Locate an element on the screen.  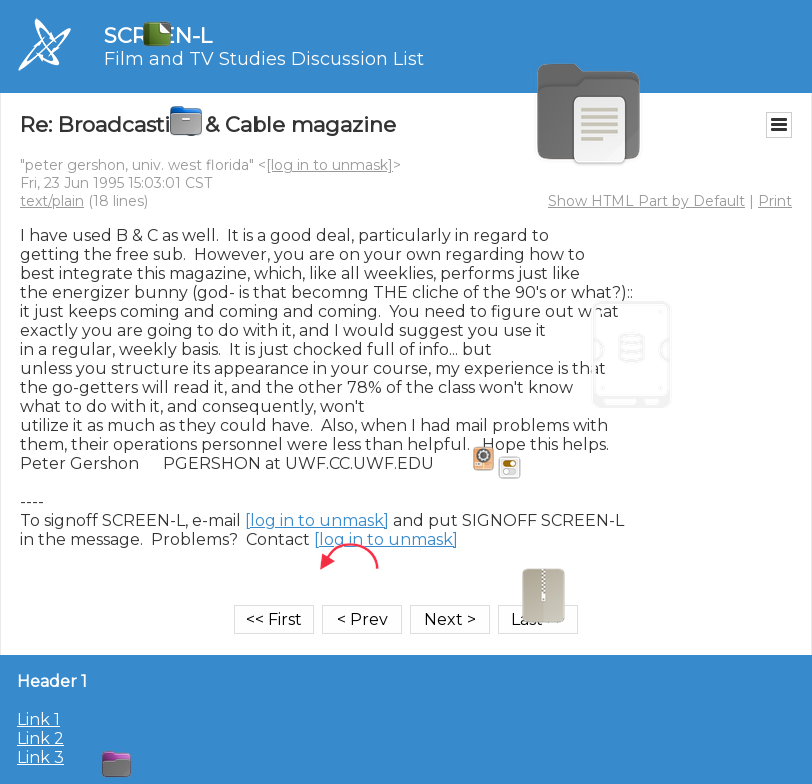
open engrampa archive manager is located at coordinates (543, 595).